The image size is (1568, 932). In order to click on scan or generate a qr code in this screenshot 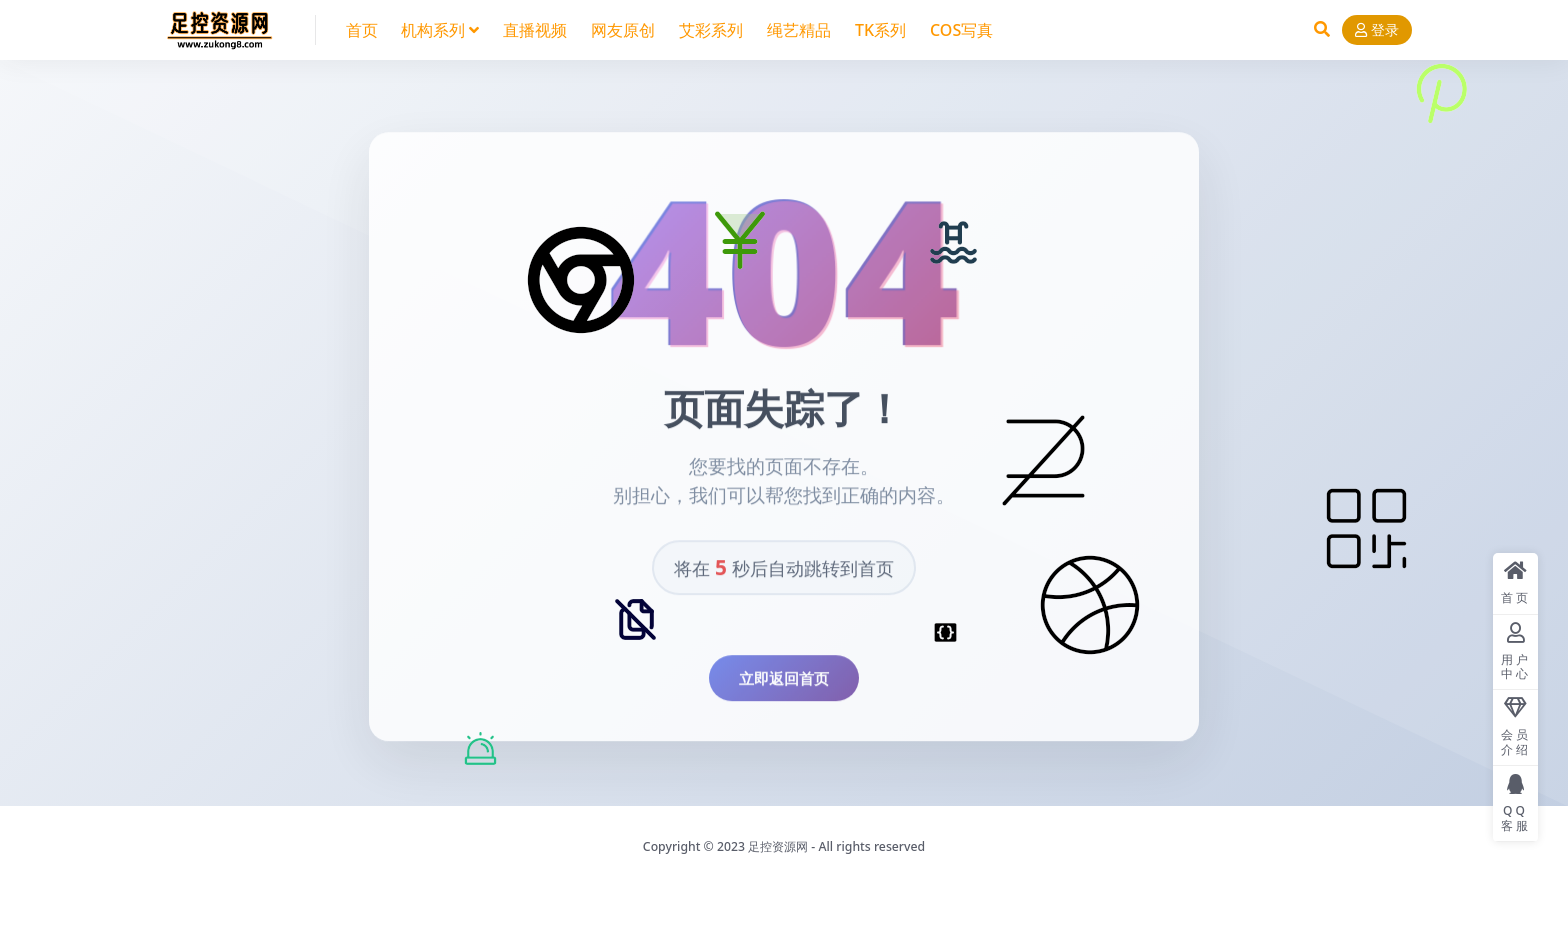, I will do `click(1366, 528)`.